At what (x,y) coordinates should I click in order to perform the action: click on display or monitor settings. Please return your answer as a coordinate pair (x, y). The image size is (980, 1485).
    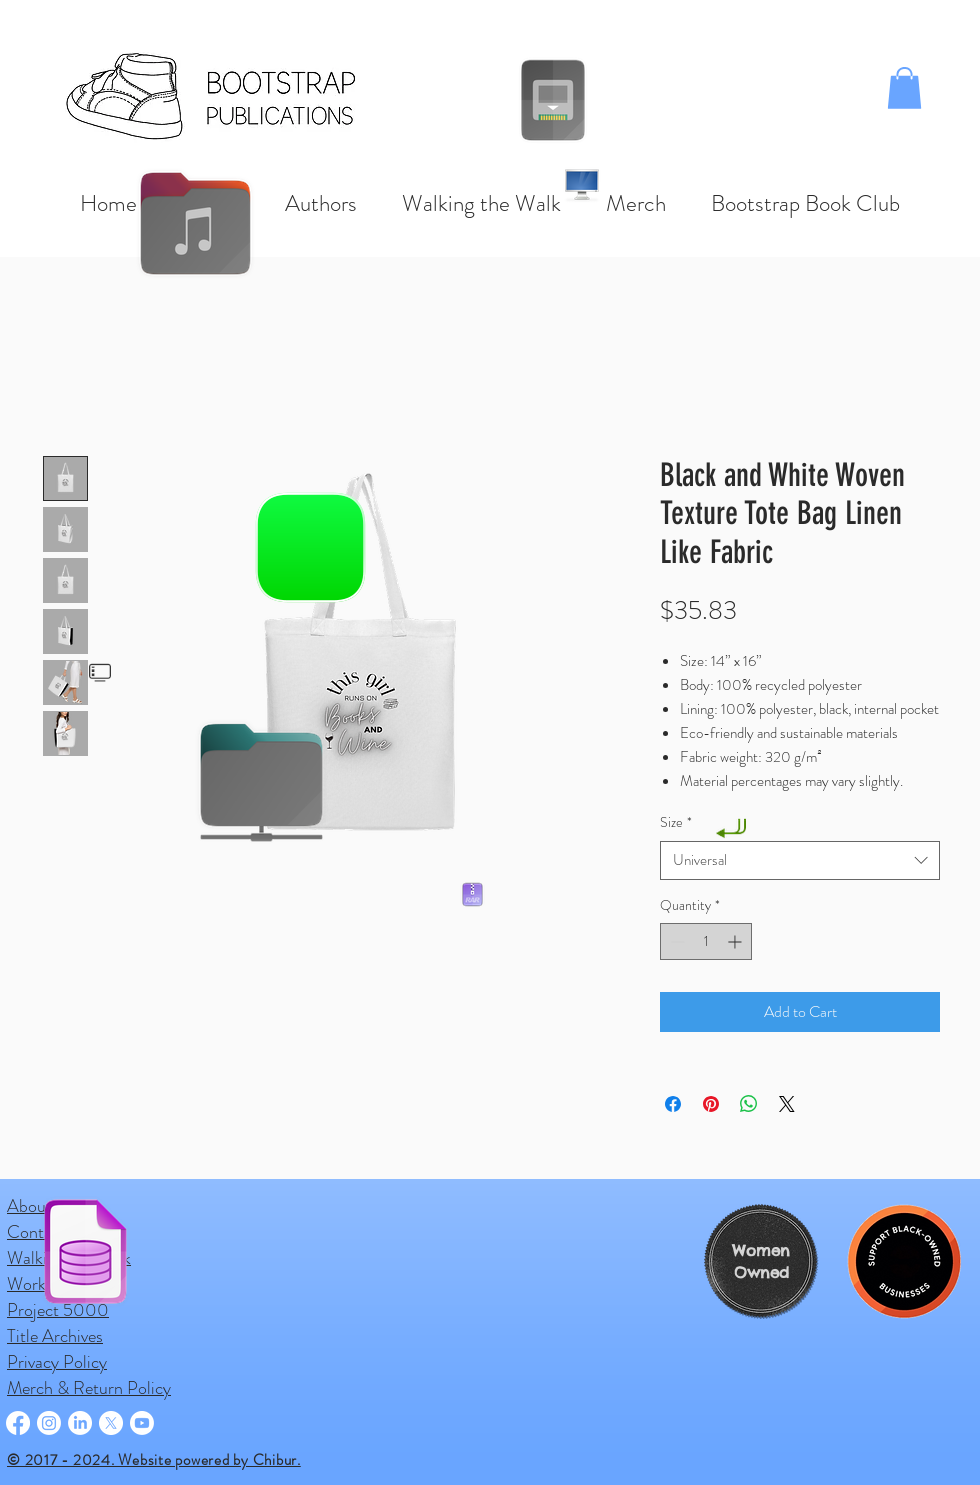
    Looking at the image, I should click on (582, 184).